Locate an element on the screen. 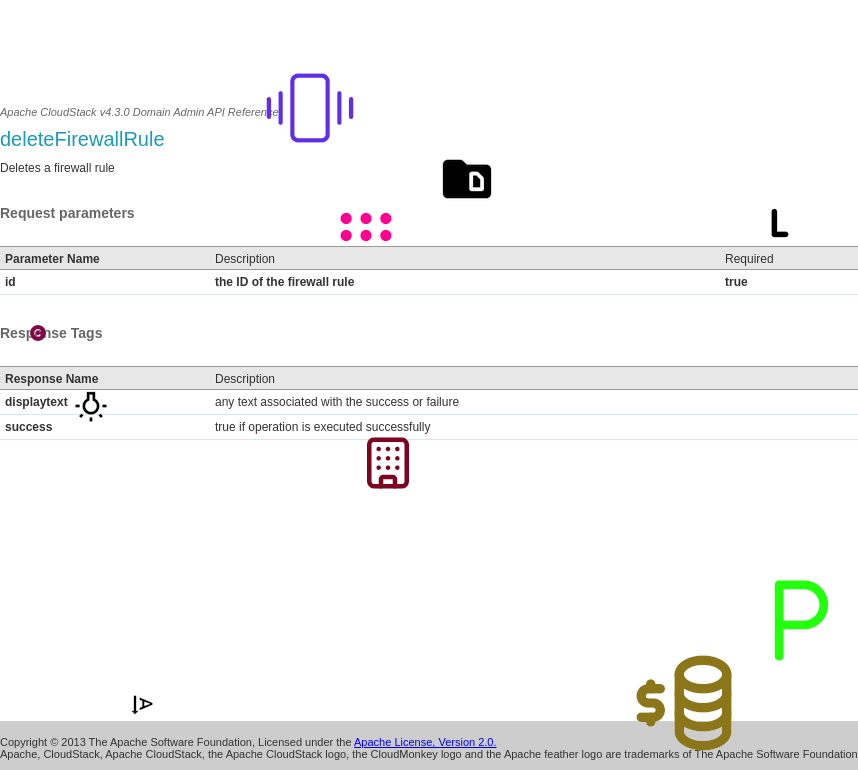 Image resolution: width=858 pixels, height=770 pixels. drag to reorder or rearrange items is located at coordinates (366, 227).